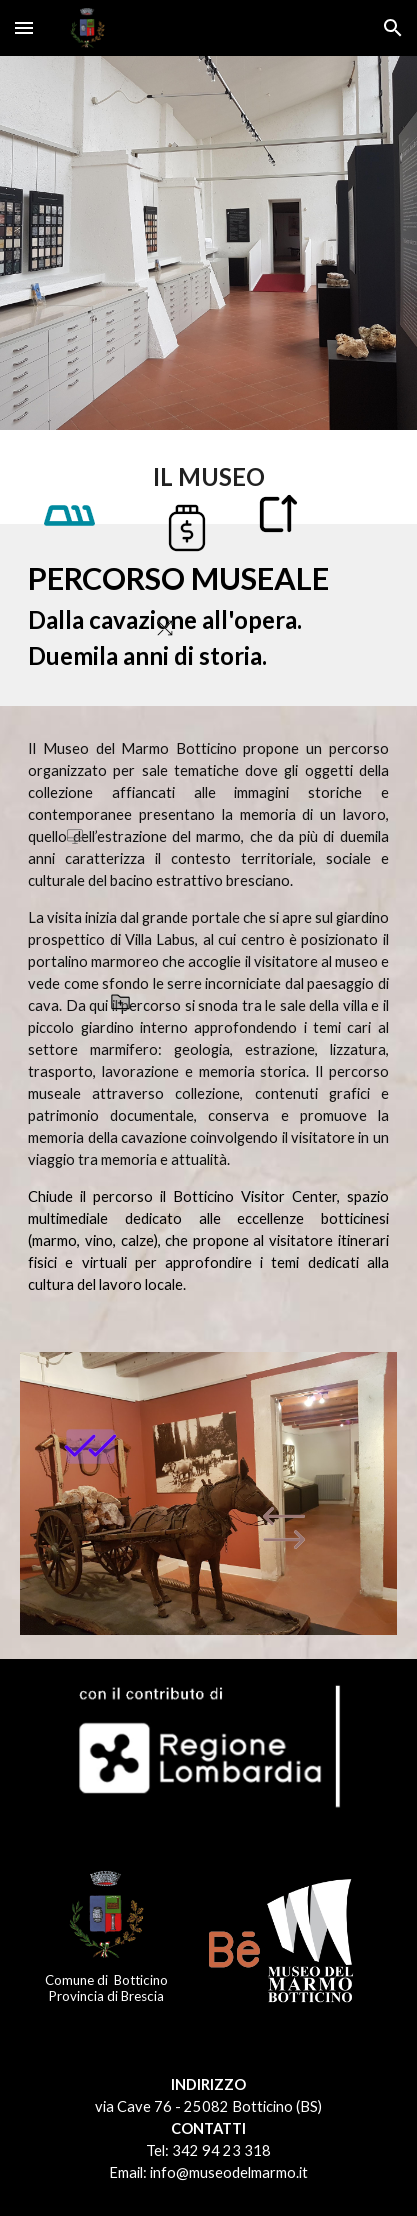 Image resolution: width=417 pixels, height=2216 pixels. What do you see at coordinates (187, 528) in the screenshot?
I see `leave a tip or donation` at bounding box center [187, 528].